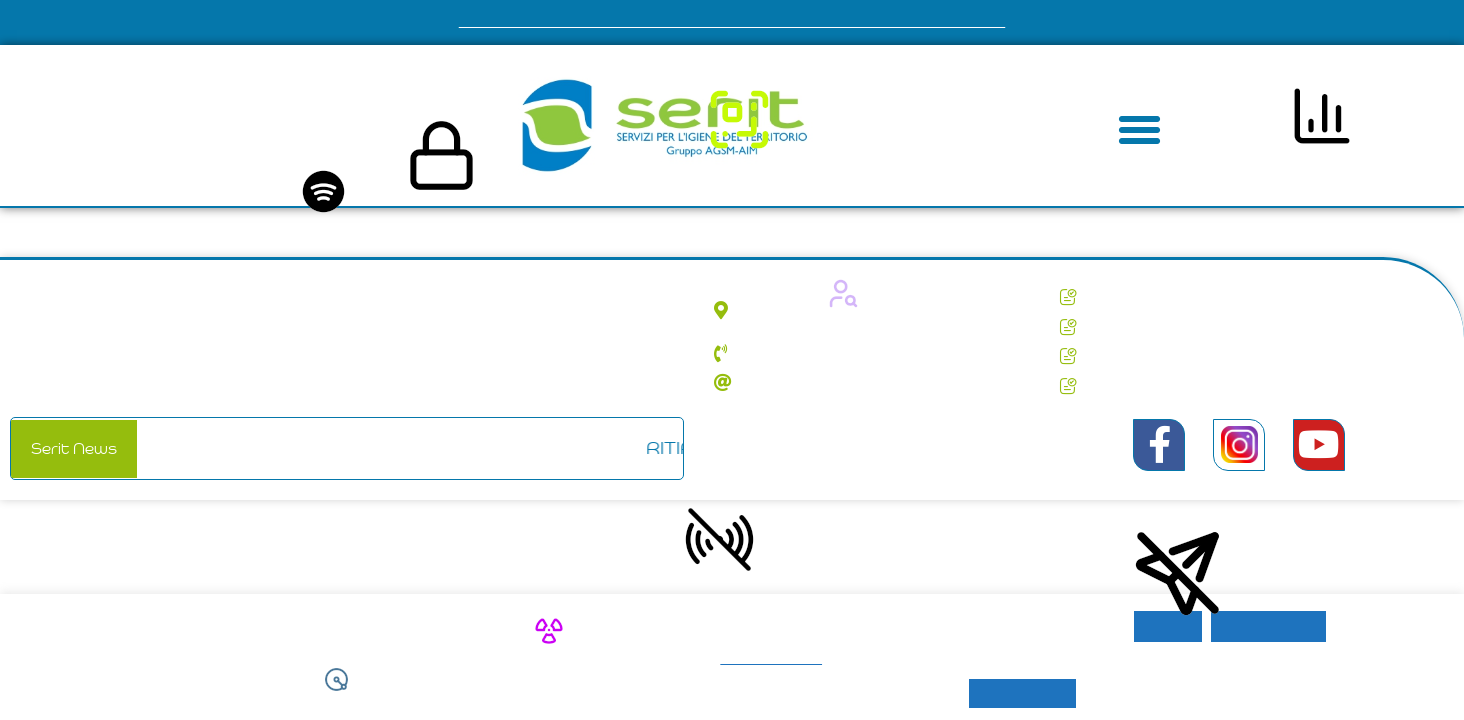 The height and width of the screenshot is (720, 1464). I want to click on sending is disabled or unavailable, so click(1178, 573).